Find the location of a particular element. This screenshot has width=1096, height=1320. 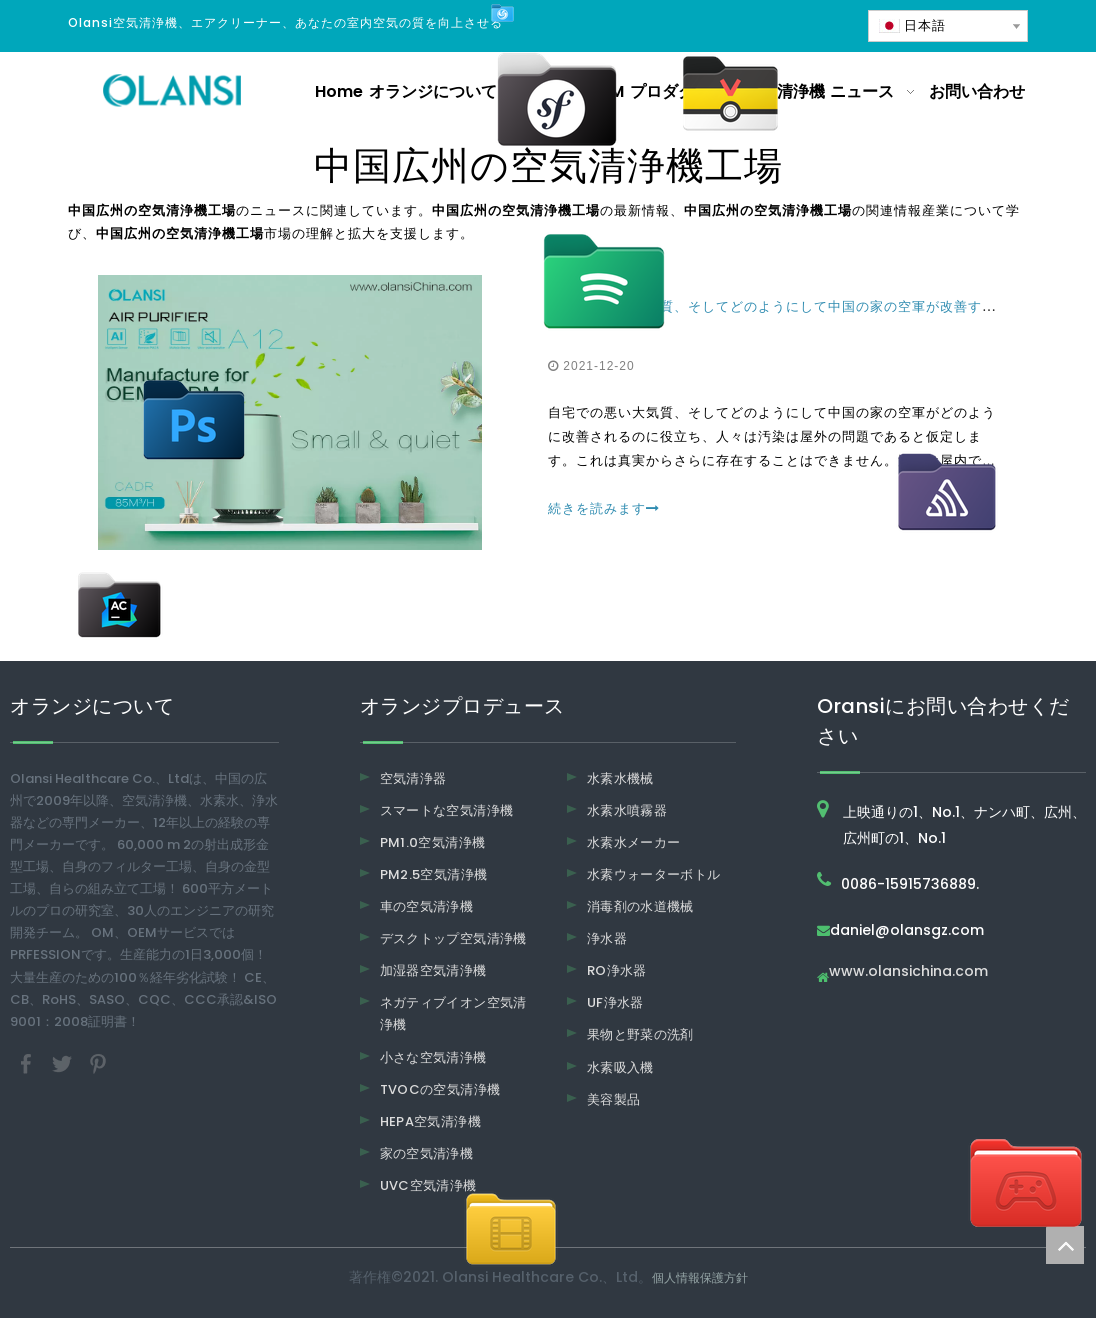

open folder containing adobe photoshop files is located at coordinates (193, 422).